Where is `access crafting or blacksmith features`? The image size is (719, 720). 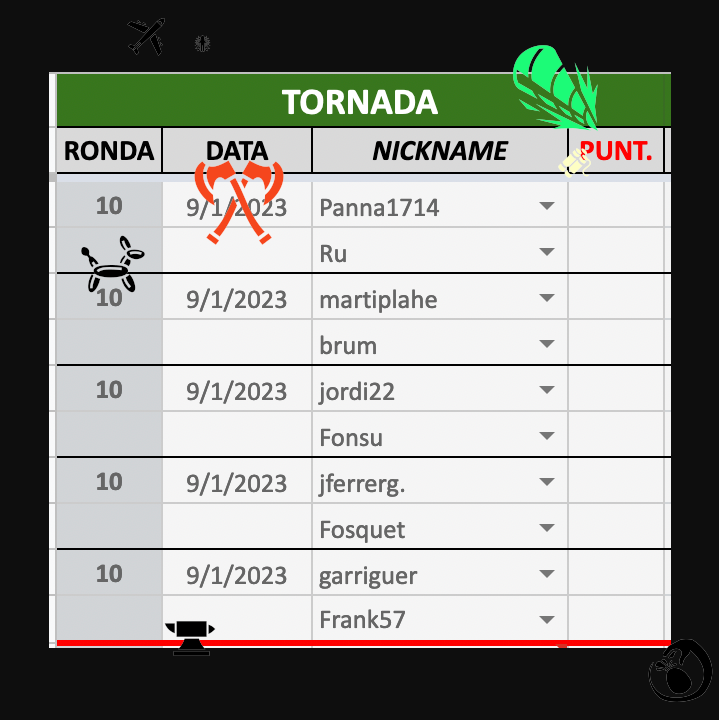
access crafting or blacksmith features is located at coordinates (190, 636).